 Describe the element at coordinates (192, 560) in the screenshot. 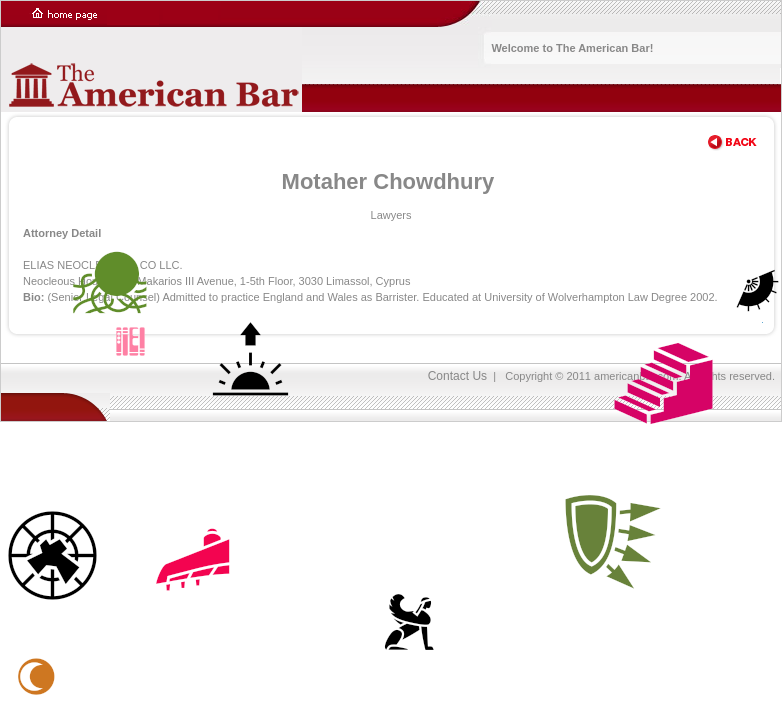

I see `access flight or travel features` at that location.